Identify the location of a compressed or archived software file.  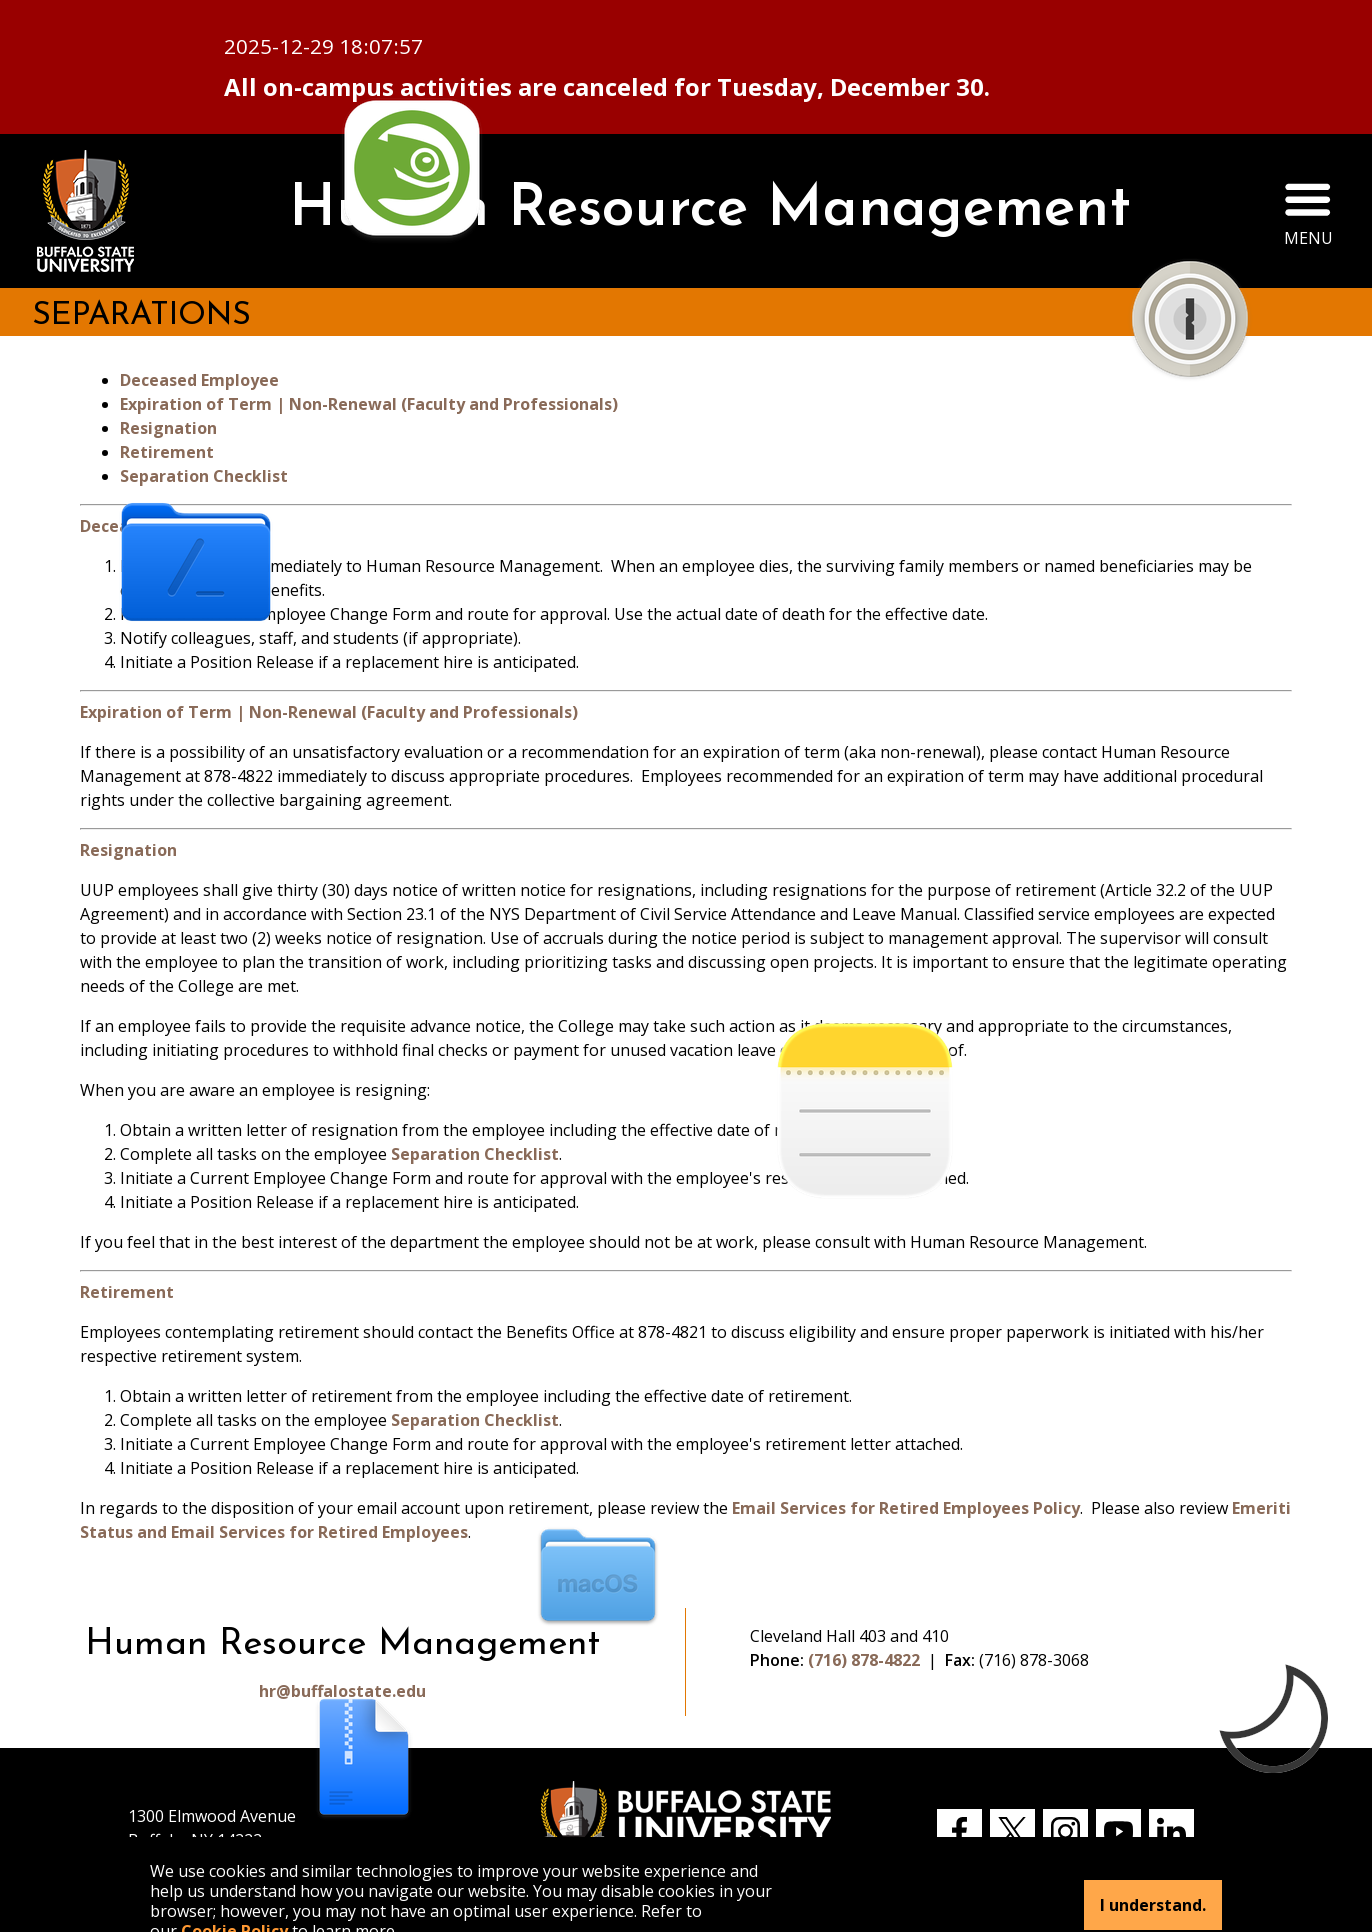
(364, 1759).